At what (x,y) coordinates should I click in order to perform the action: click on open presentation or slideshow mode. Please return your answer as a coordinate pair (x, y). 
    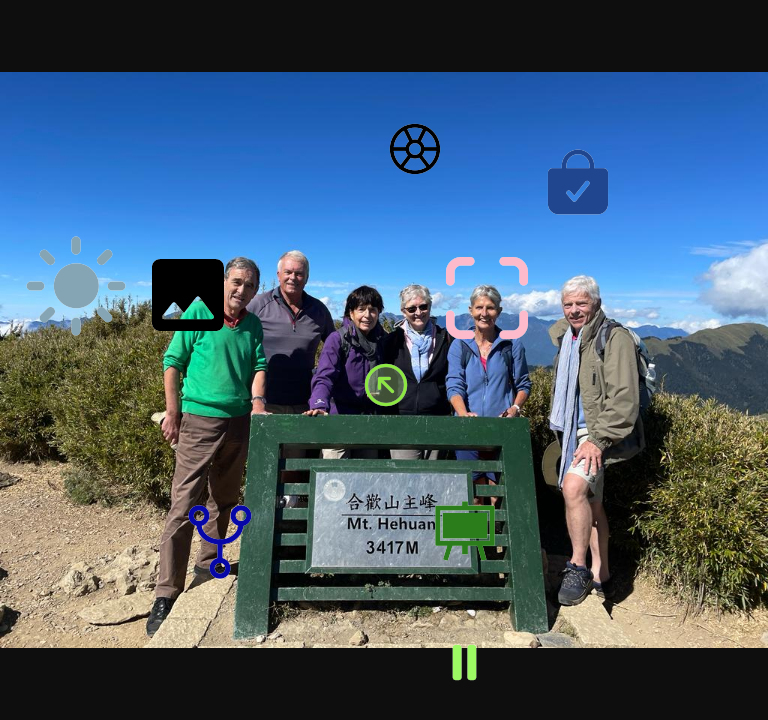
    Looking at the image, I should click on (465, 531).